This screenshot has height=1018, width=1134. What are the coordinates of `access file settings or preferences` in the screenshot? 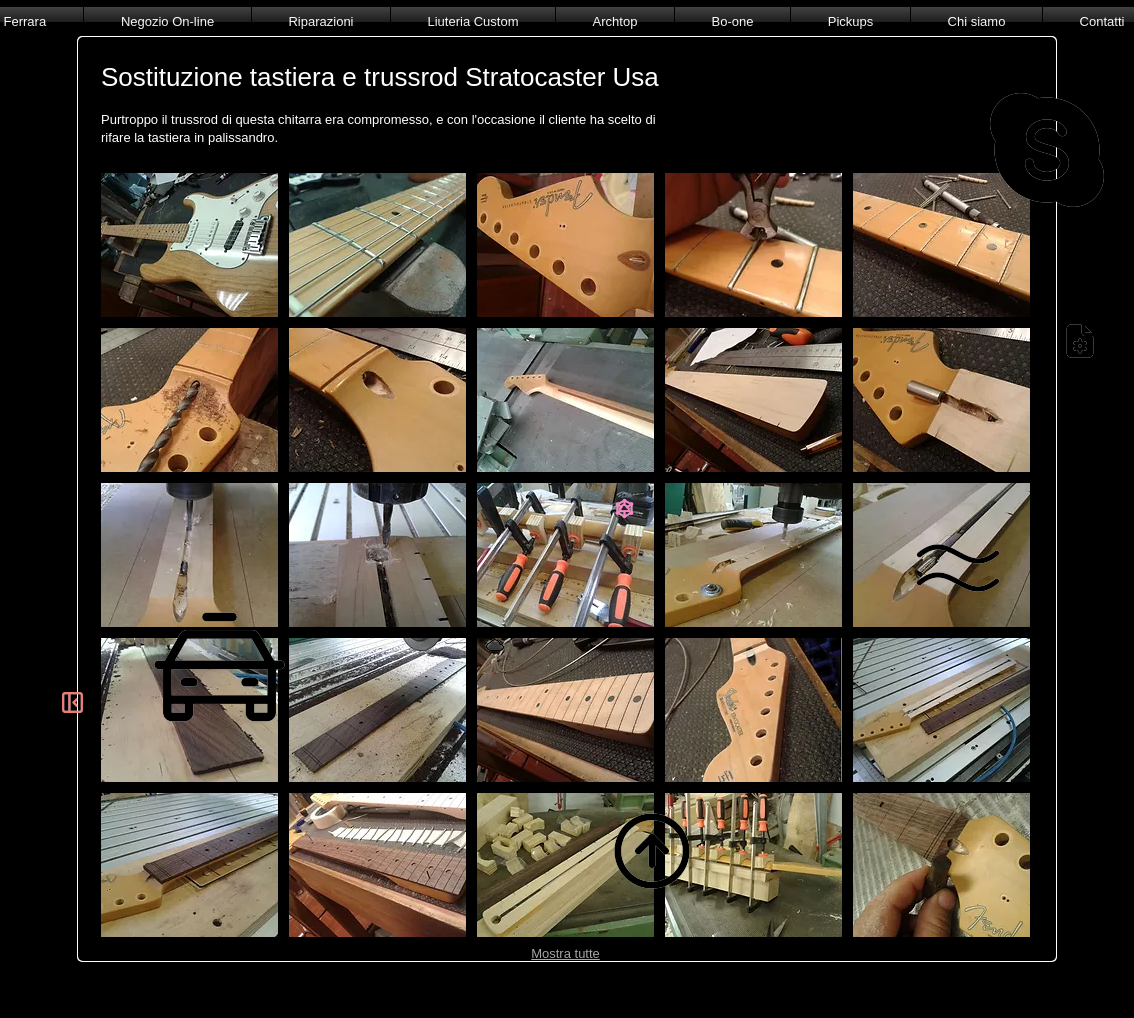 It's located at (1080, 341).